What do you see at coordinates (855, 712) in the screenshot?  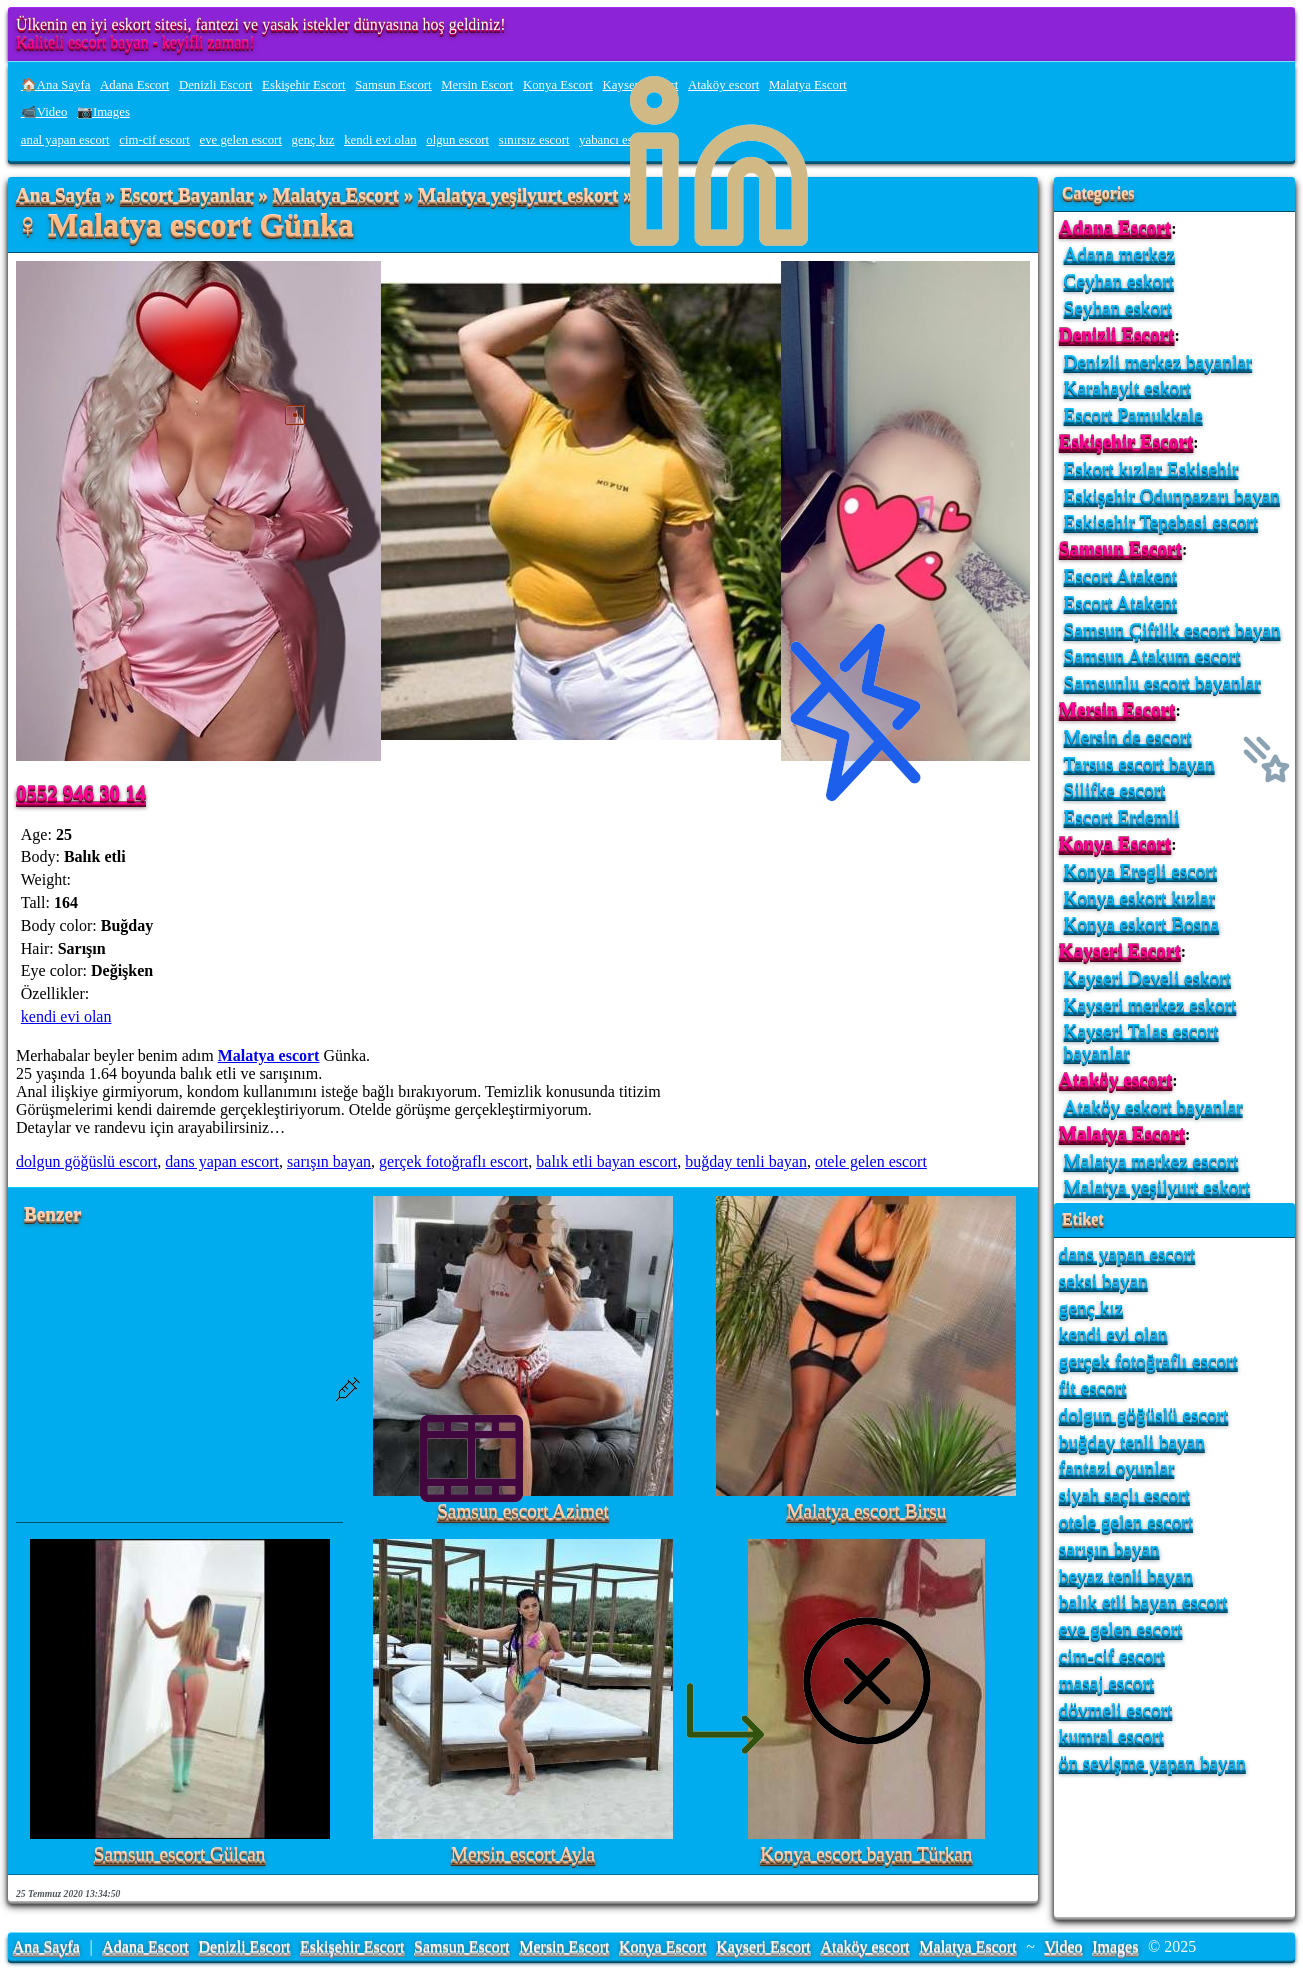 I see `disable flash or lightning mode` at bounding box center [855, 712].